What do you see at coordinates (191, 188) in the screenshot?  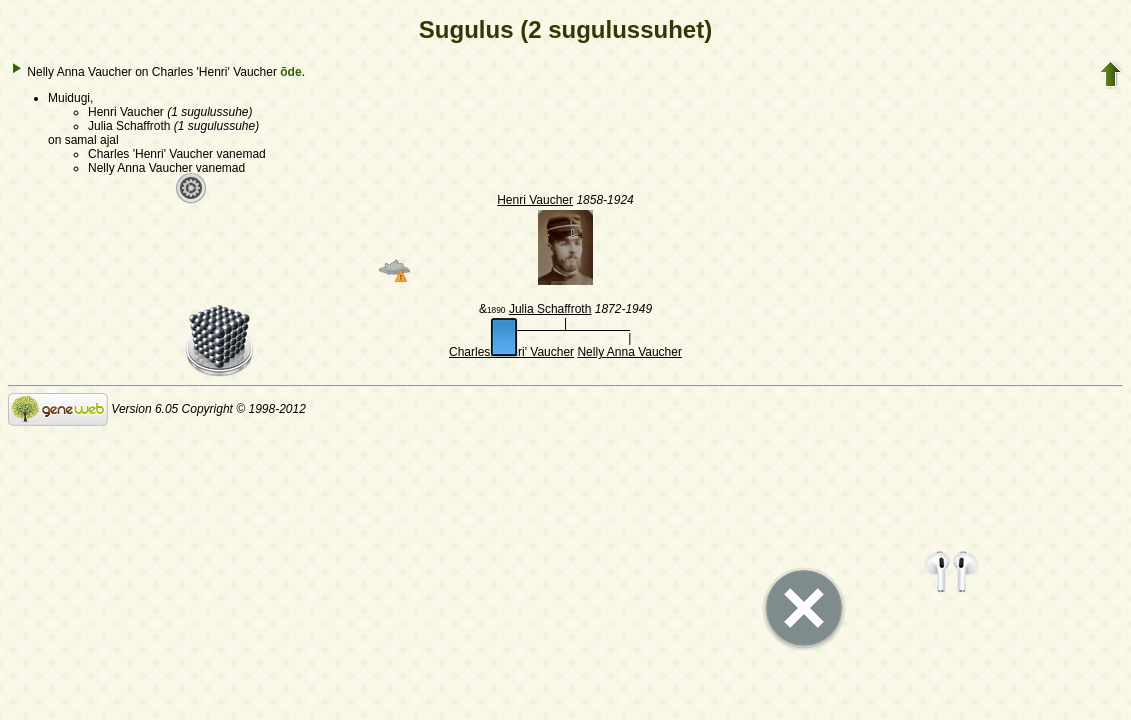 I see `view or edit document properties` at bounding box center [191, 188].